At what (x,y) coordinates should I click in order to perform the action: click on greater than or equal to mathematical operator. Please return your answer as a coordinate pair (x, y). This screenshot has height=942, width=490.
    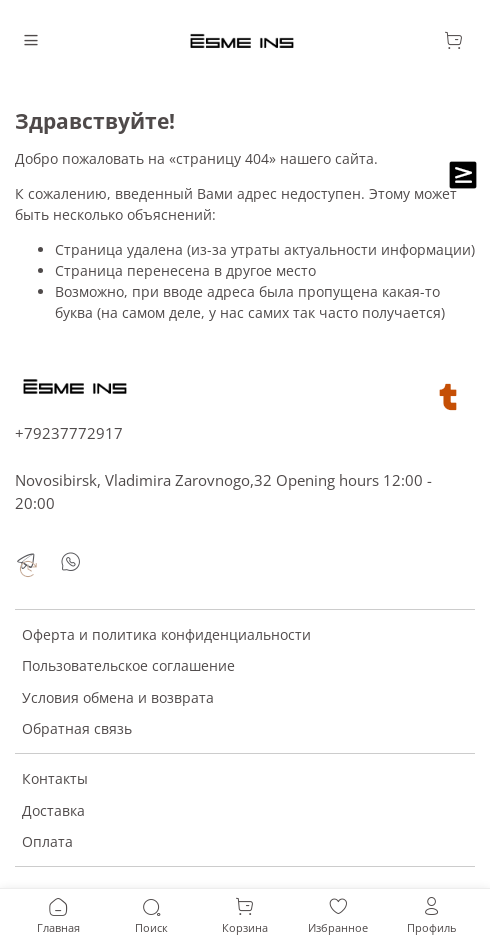
    Looking at the image, I should click on (463, 175).